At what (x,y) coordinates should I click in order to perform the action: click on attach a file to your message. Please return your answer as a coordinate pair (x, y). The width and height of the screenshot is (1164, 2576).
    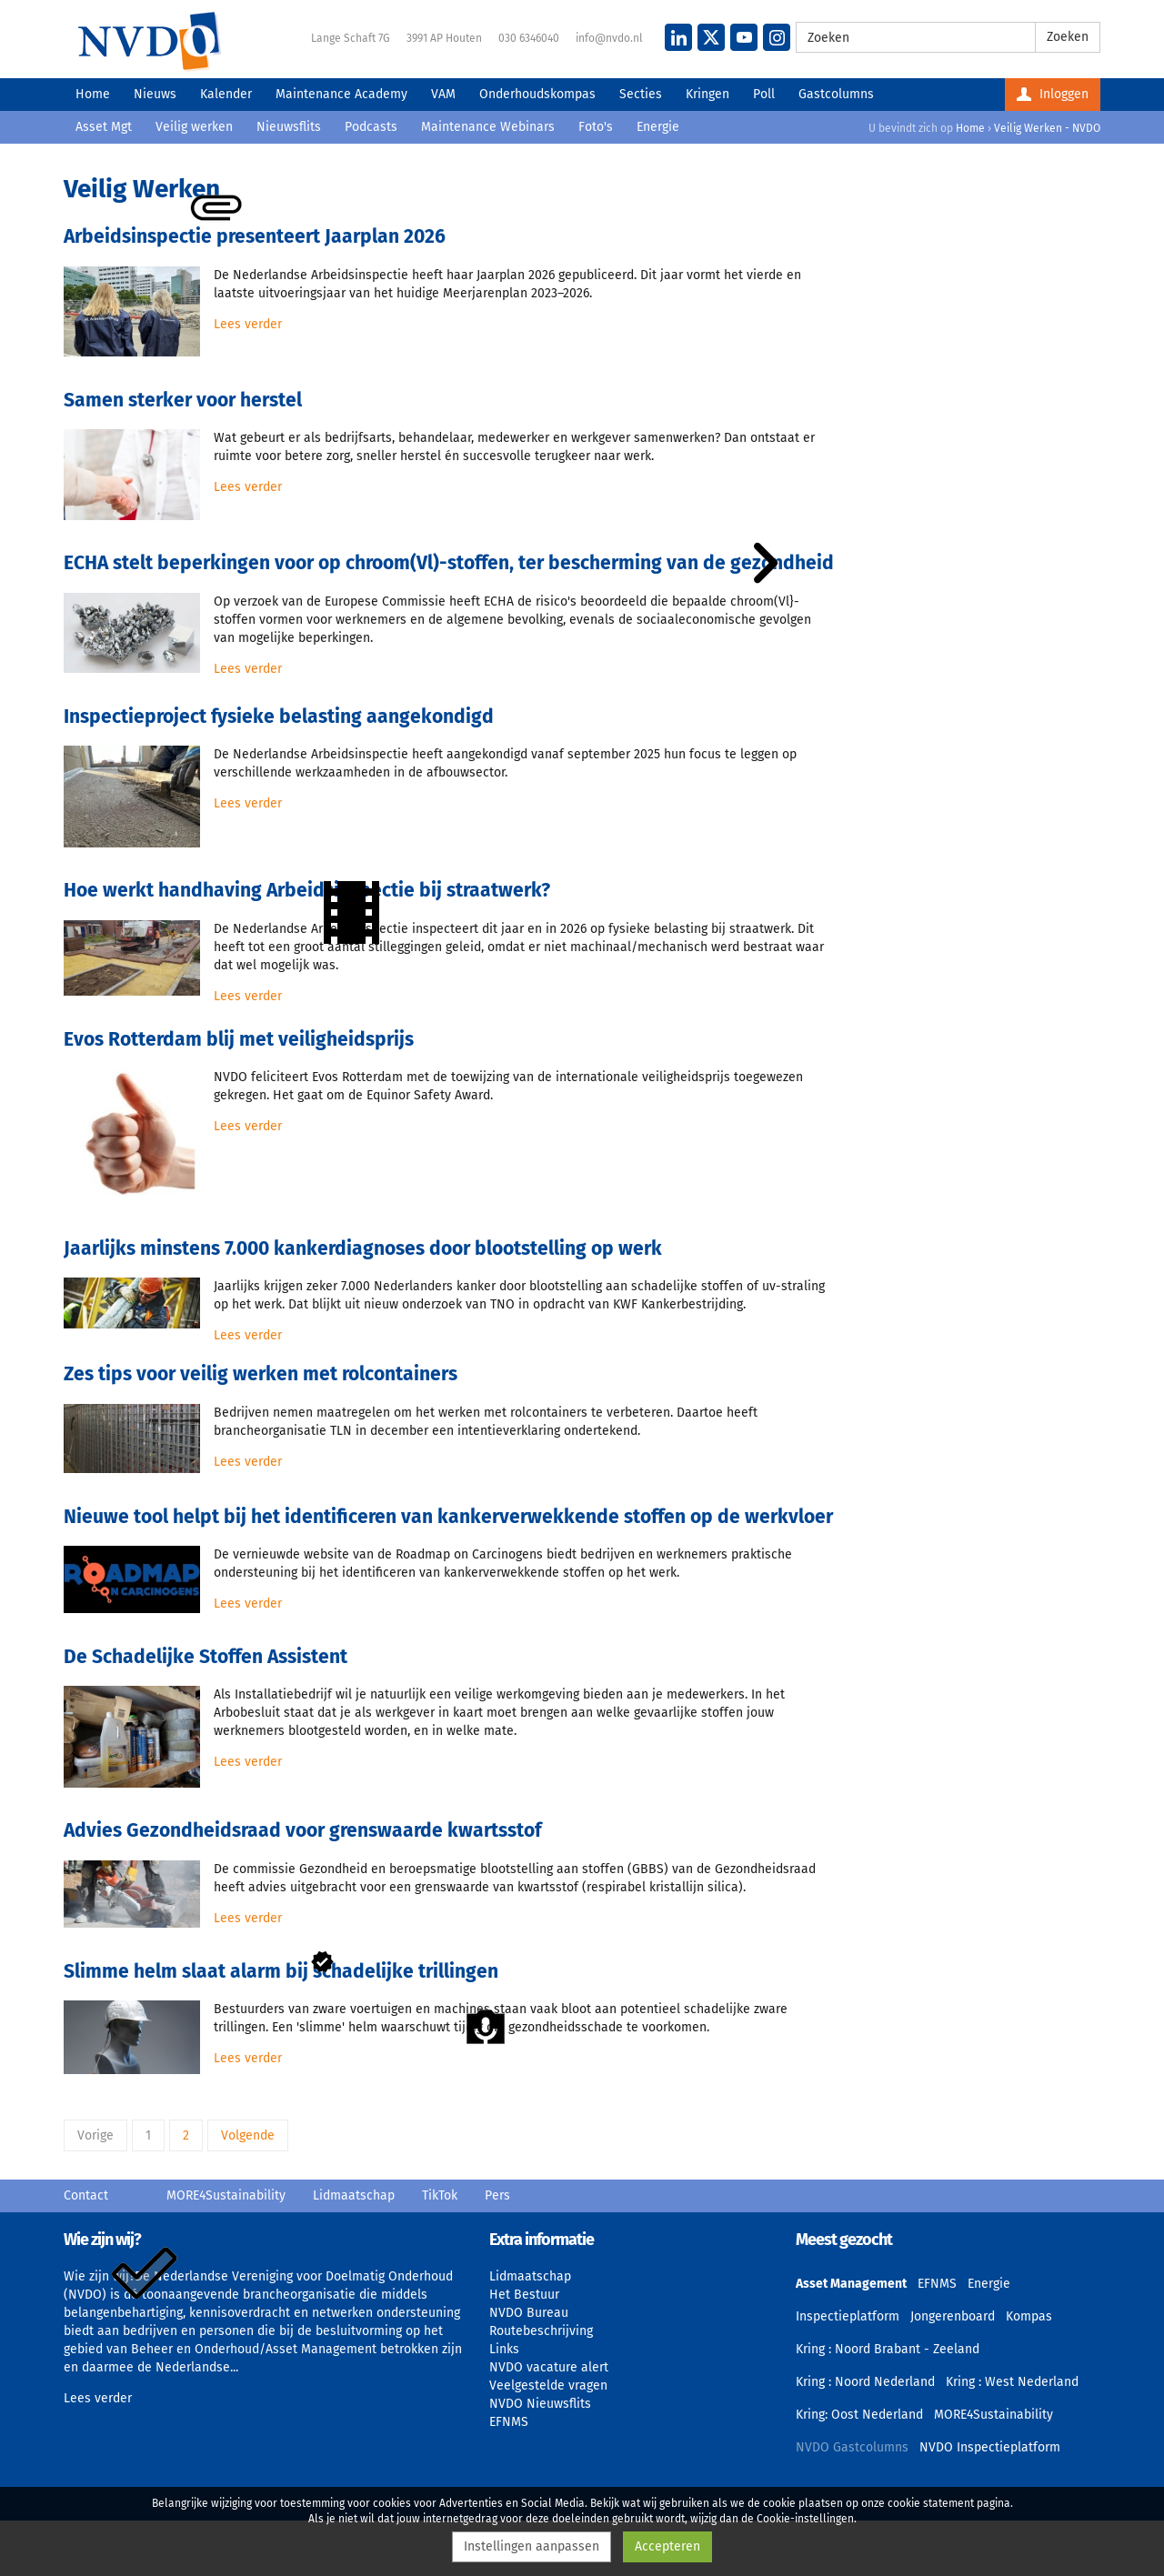
    Looking at the image, I should click on (215, 207).